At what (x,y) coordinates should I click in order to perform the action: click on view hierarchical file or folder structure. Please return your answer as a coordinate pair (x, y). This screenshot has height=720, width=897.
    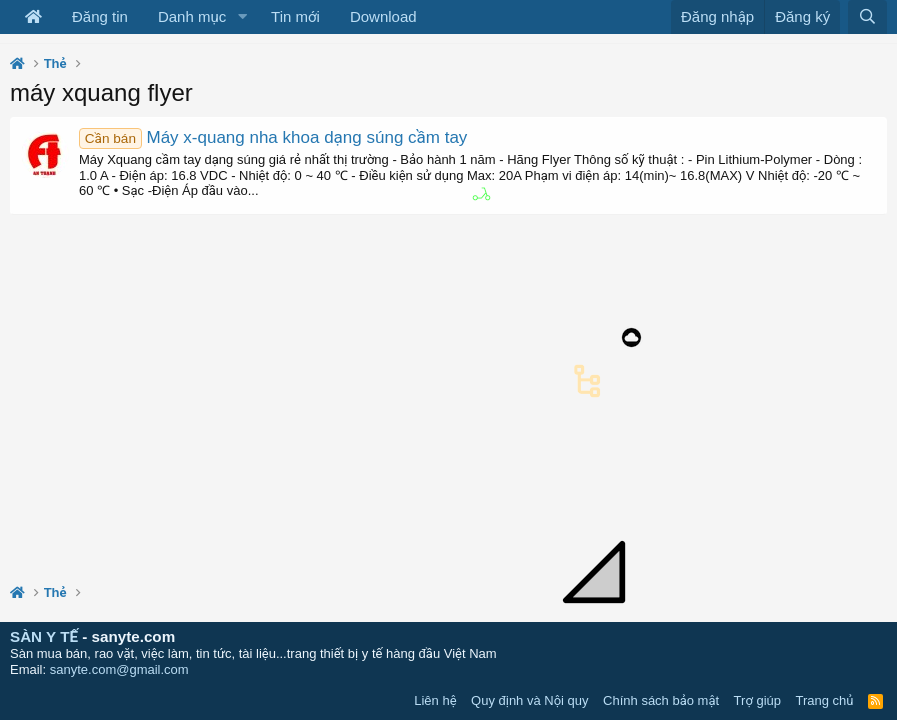
    Looking at the image, I should click on (586, 381).